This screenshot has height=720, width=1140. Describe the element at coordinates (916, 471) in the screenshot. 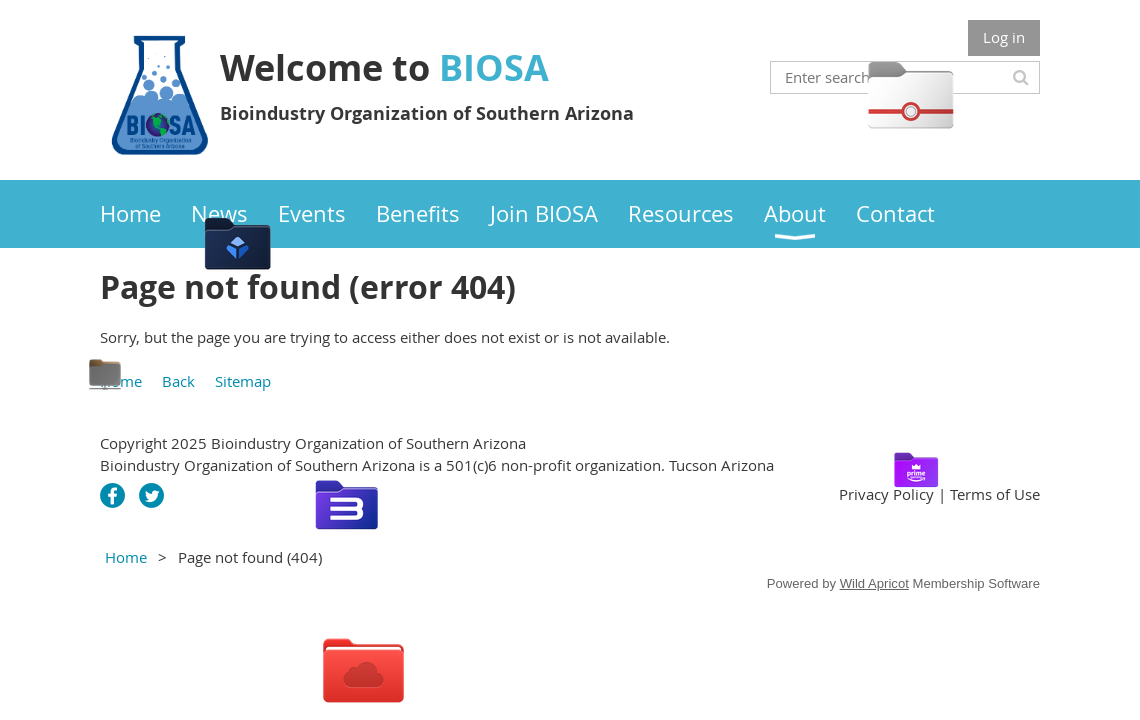

I see `open prime gaming folder` at that location.